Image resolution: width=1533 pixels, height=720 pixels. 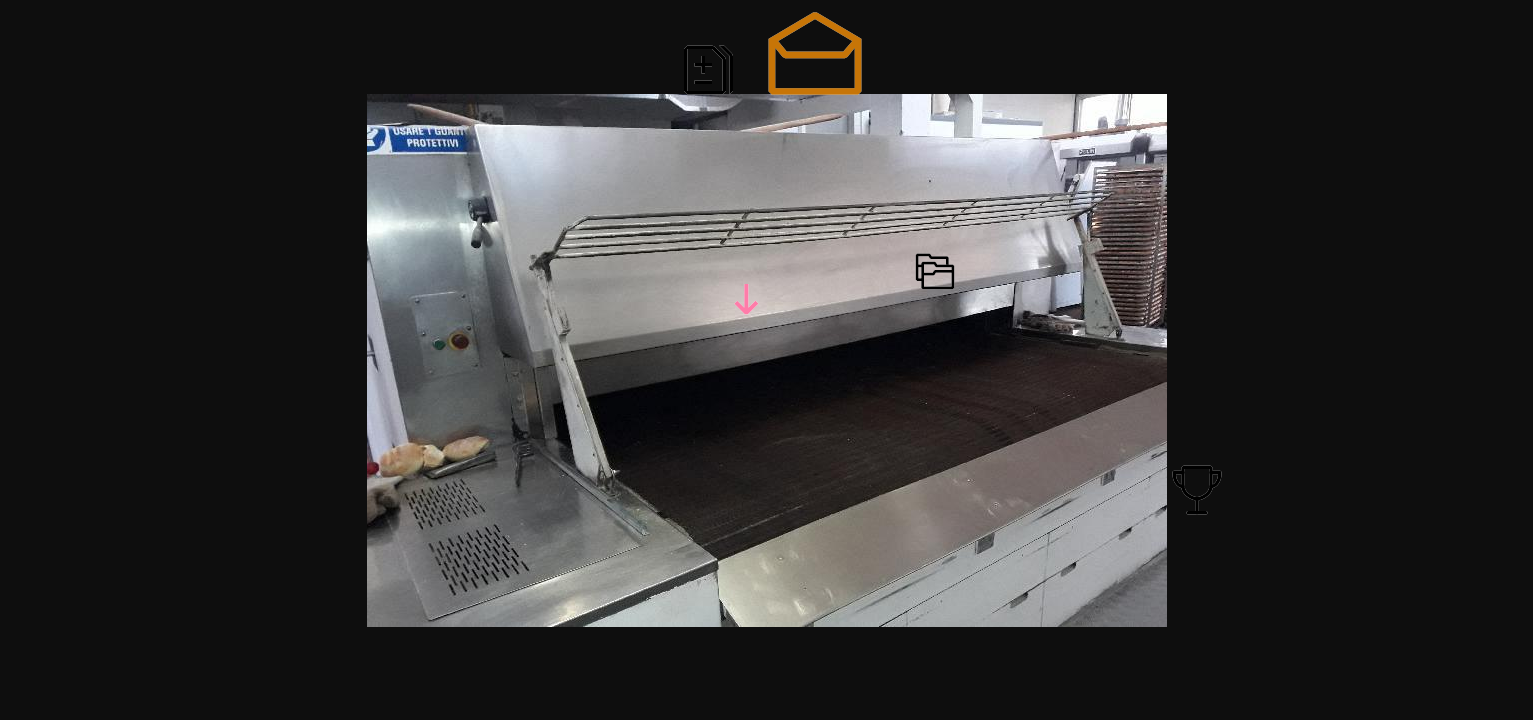 I want to click on compare multiple files or documents, so click(x=705, y=70).